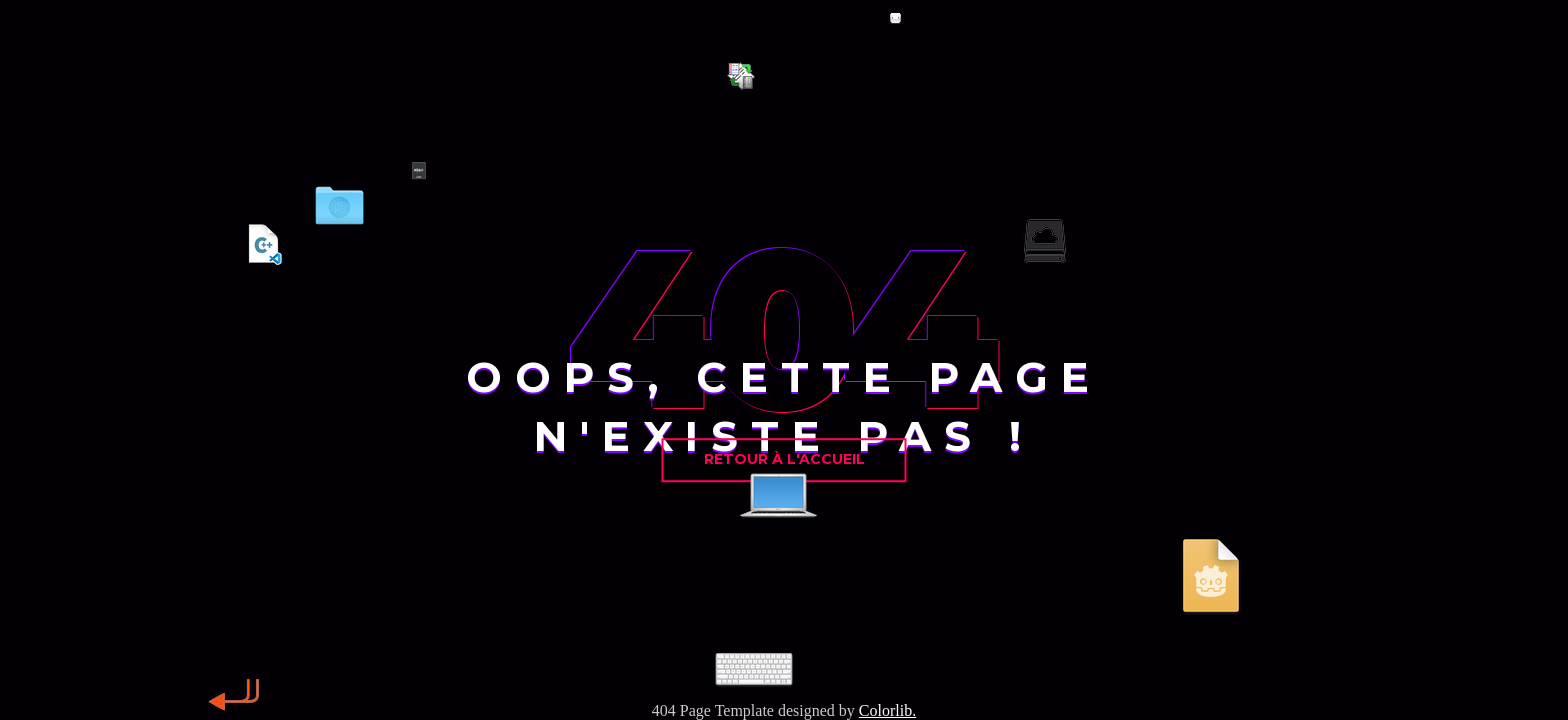 The height and width of the screenshot is (720, 1568). I want to click on connect a bluetooth keyboard, so click(754, 669).